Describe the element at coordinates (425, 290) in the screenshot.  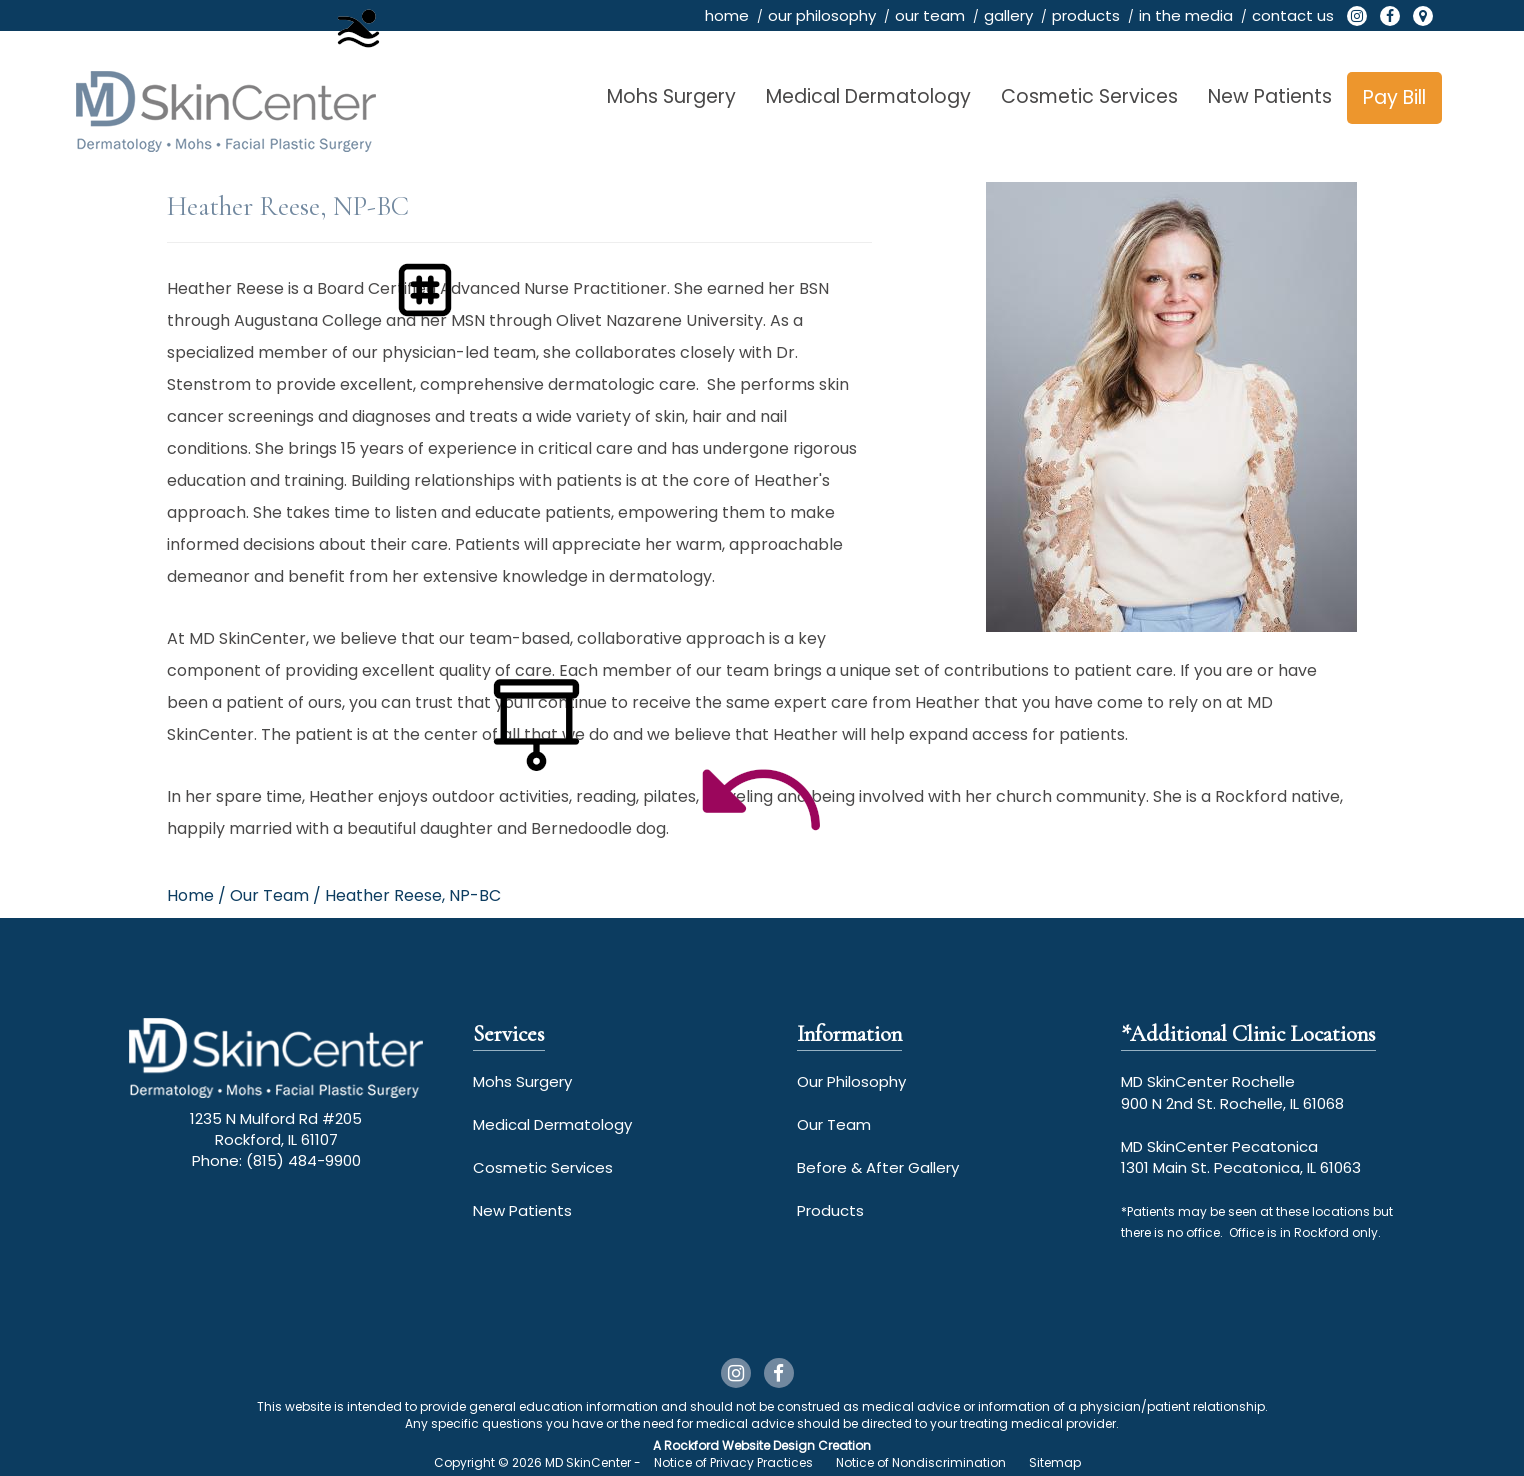
I see `view grid or pattern layout options` at that location.